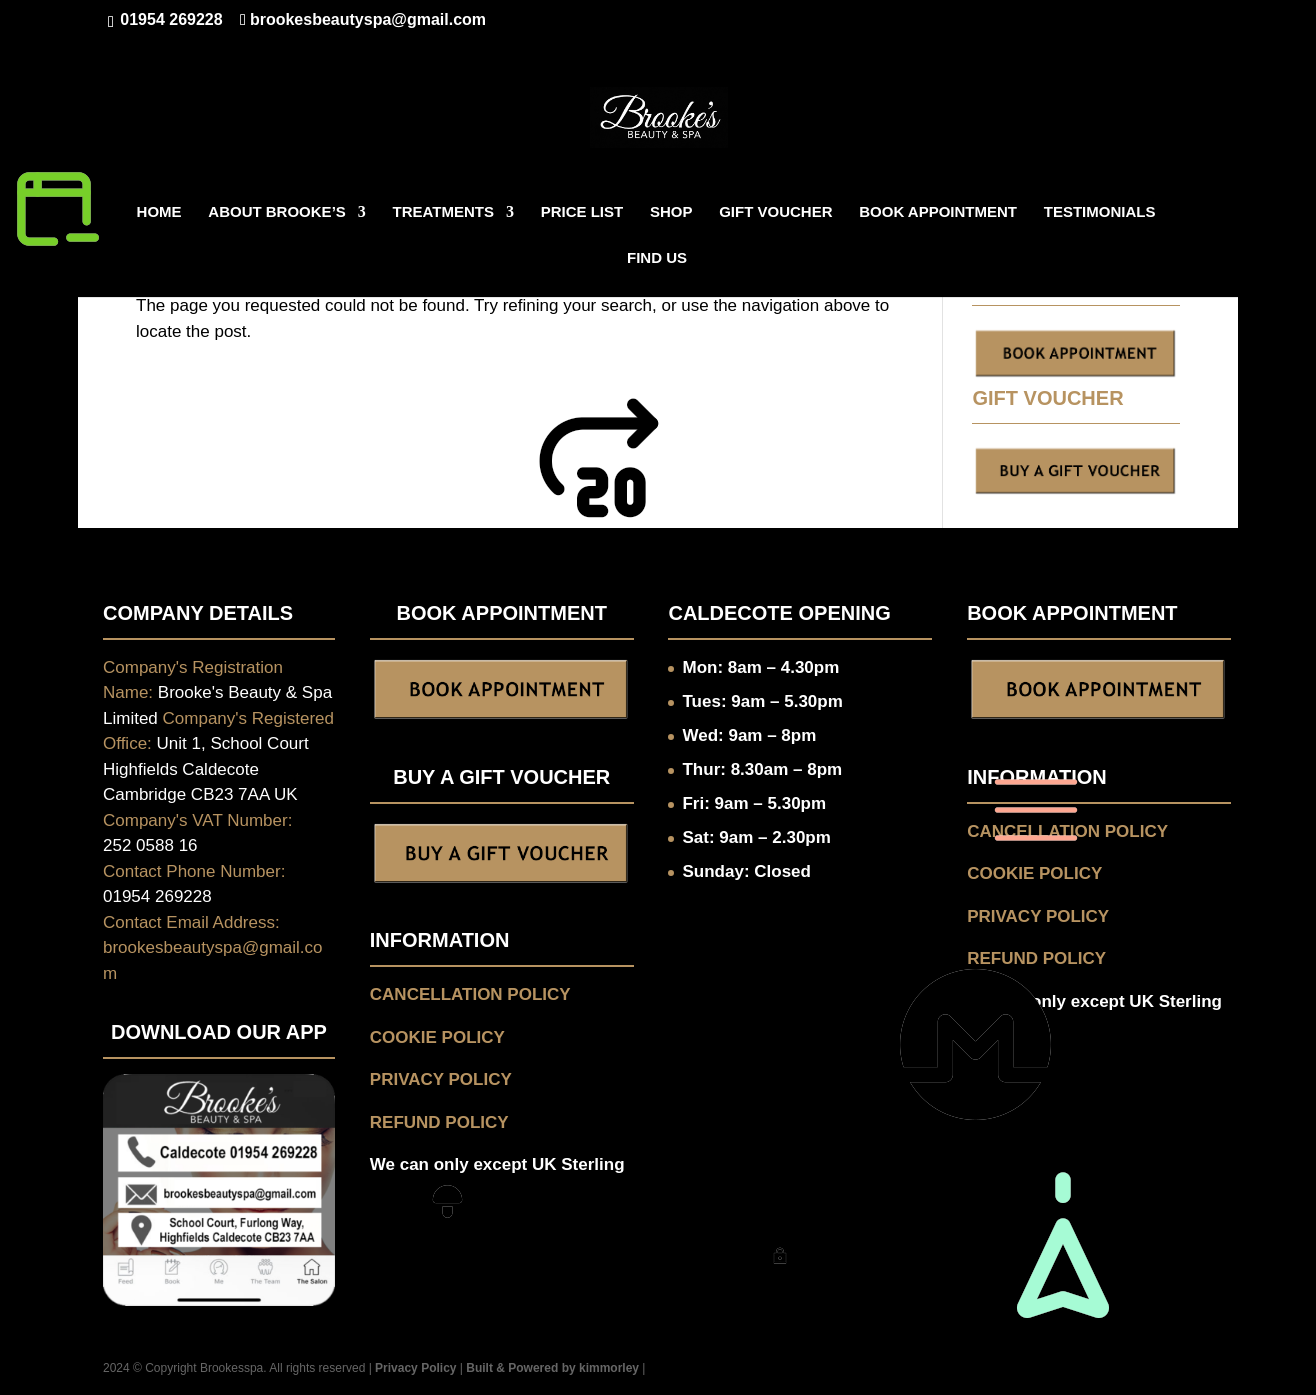 The image size is (1316, 1395). I want to click on navigate to current location, so click(1063, 1249).